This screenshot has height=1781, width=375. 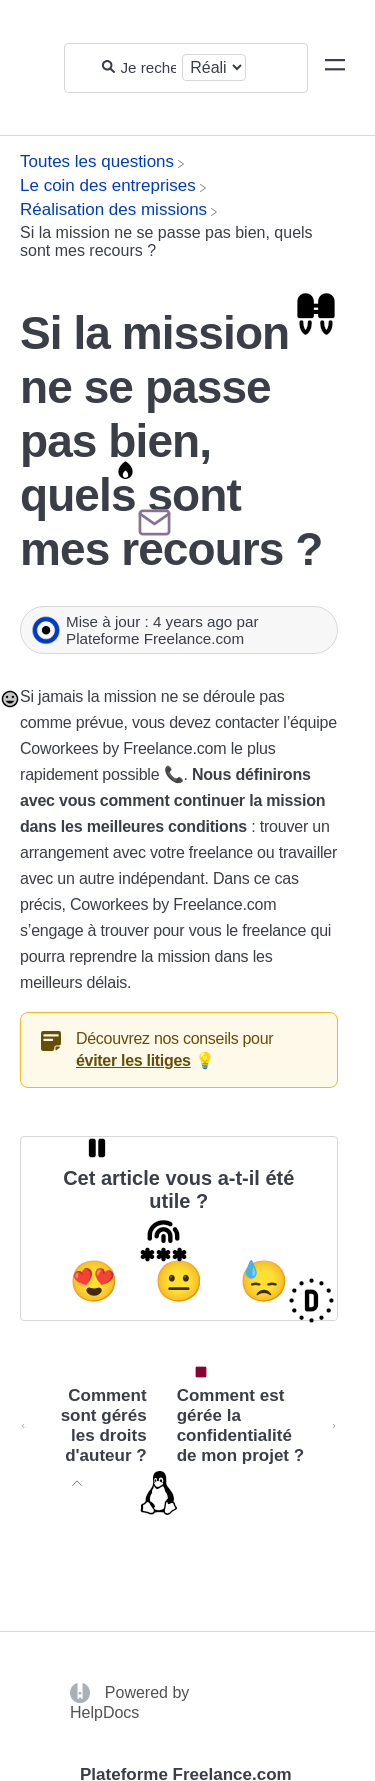 I want to click on indicates trending or hot content, so click(x=125, y=470).